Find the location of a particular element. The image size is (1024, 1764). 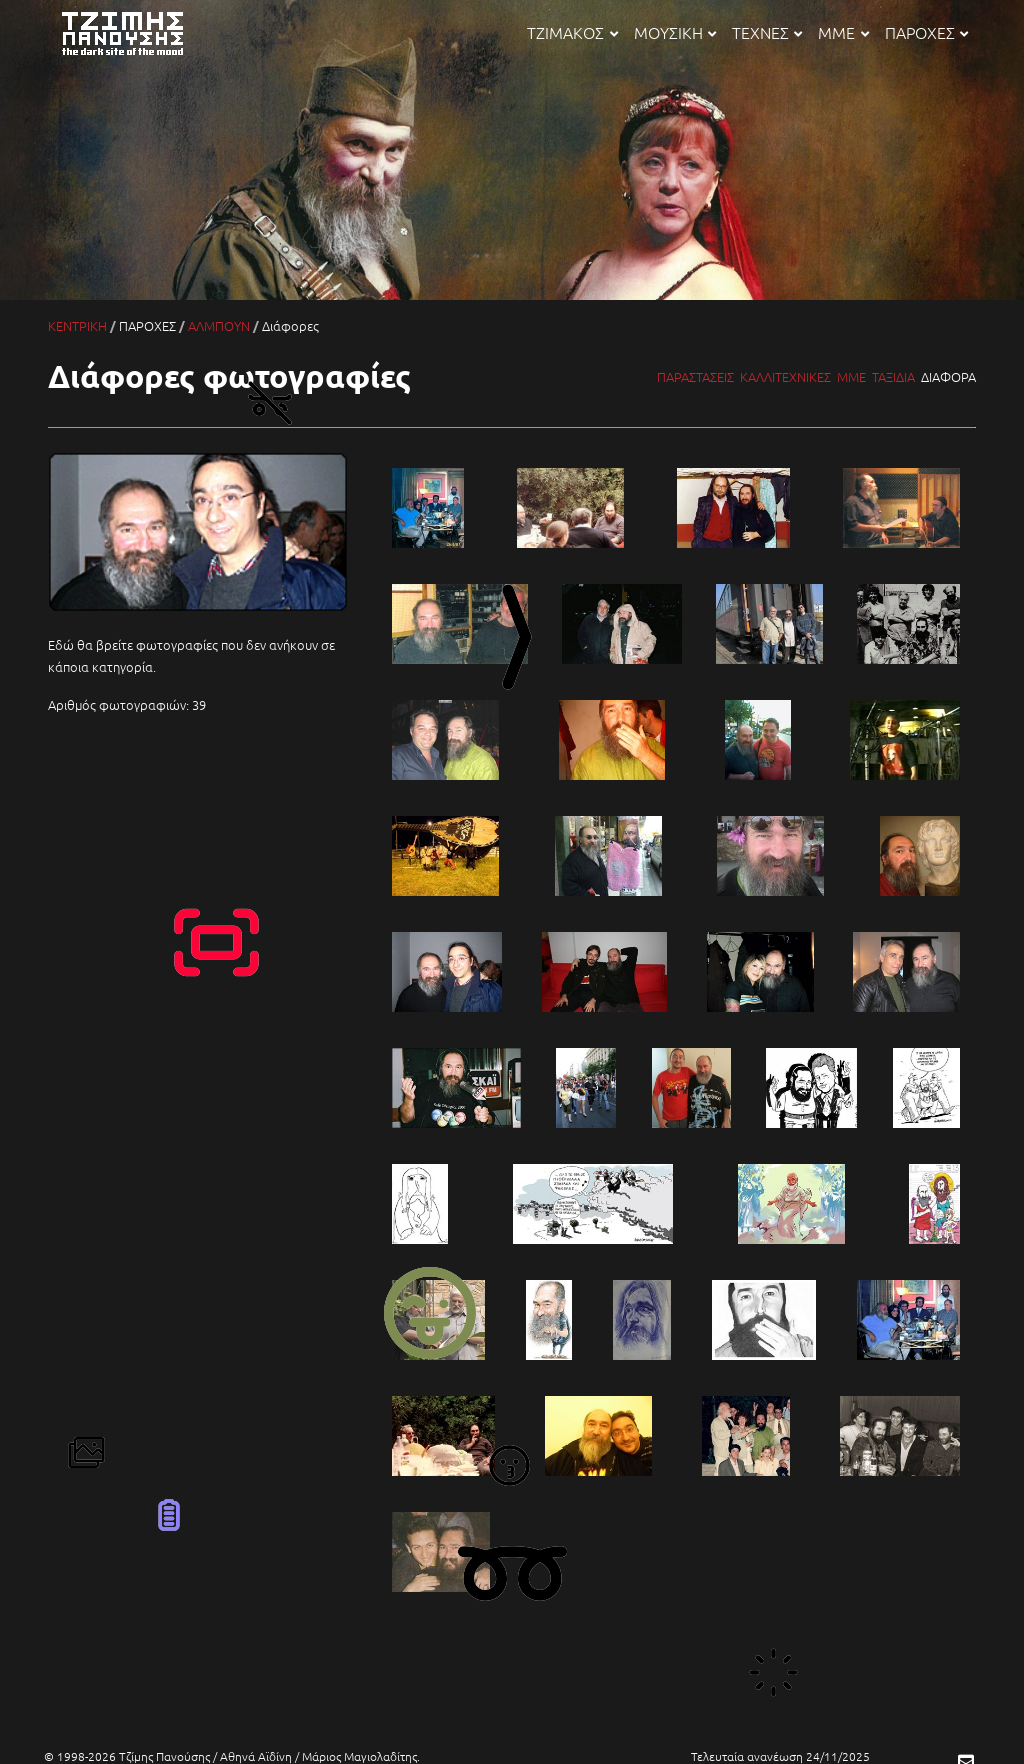

indicates high battery level is located at coordinates (169, 1515).